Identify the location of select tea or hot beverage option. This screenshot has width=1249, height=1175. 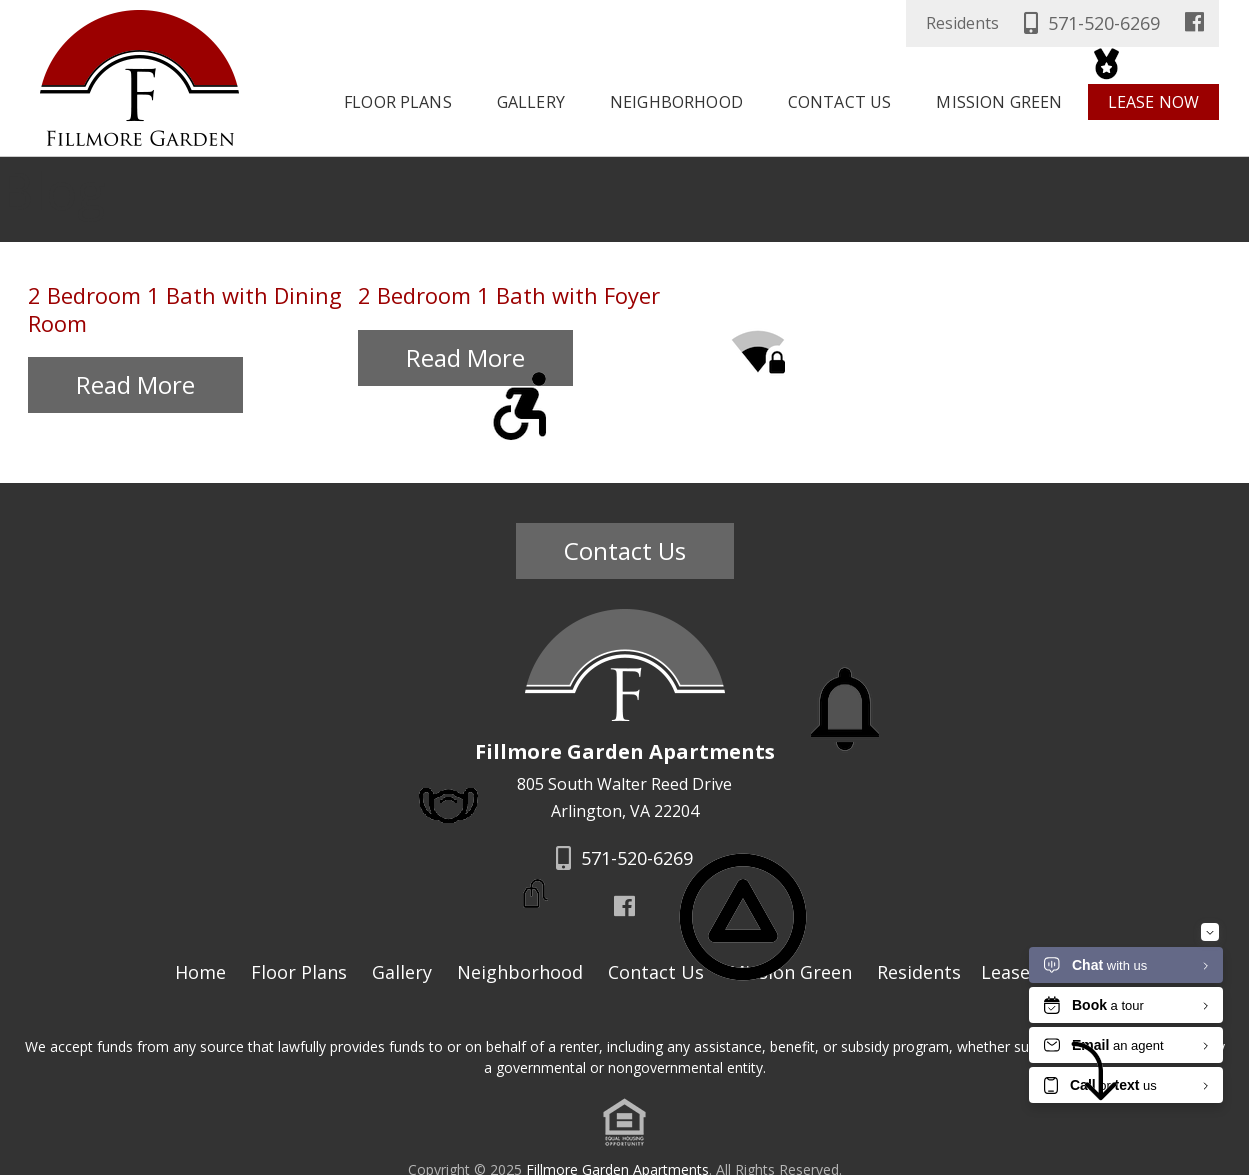
(534, 894).